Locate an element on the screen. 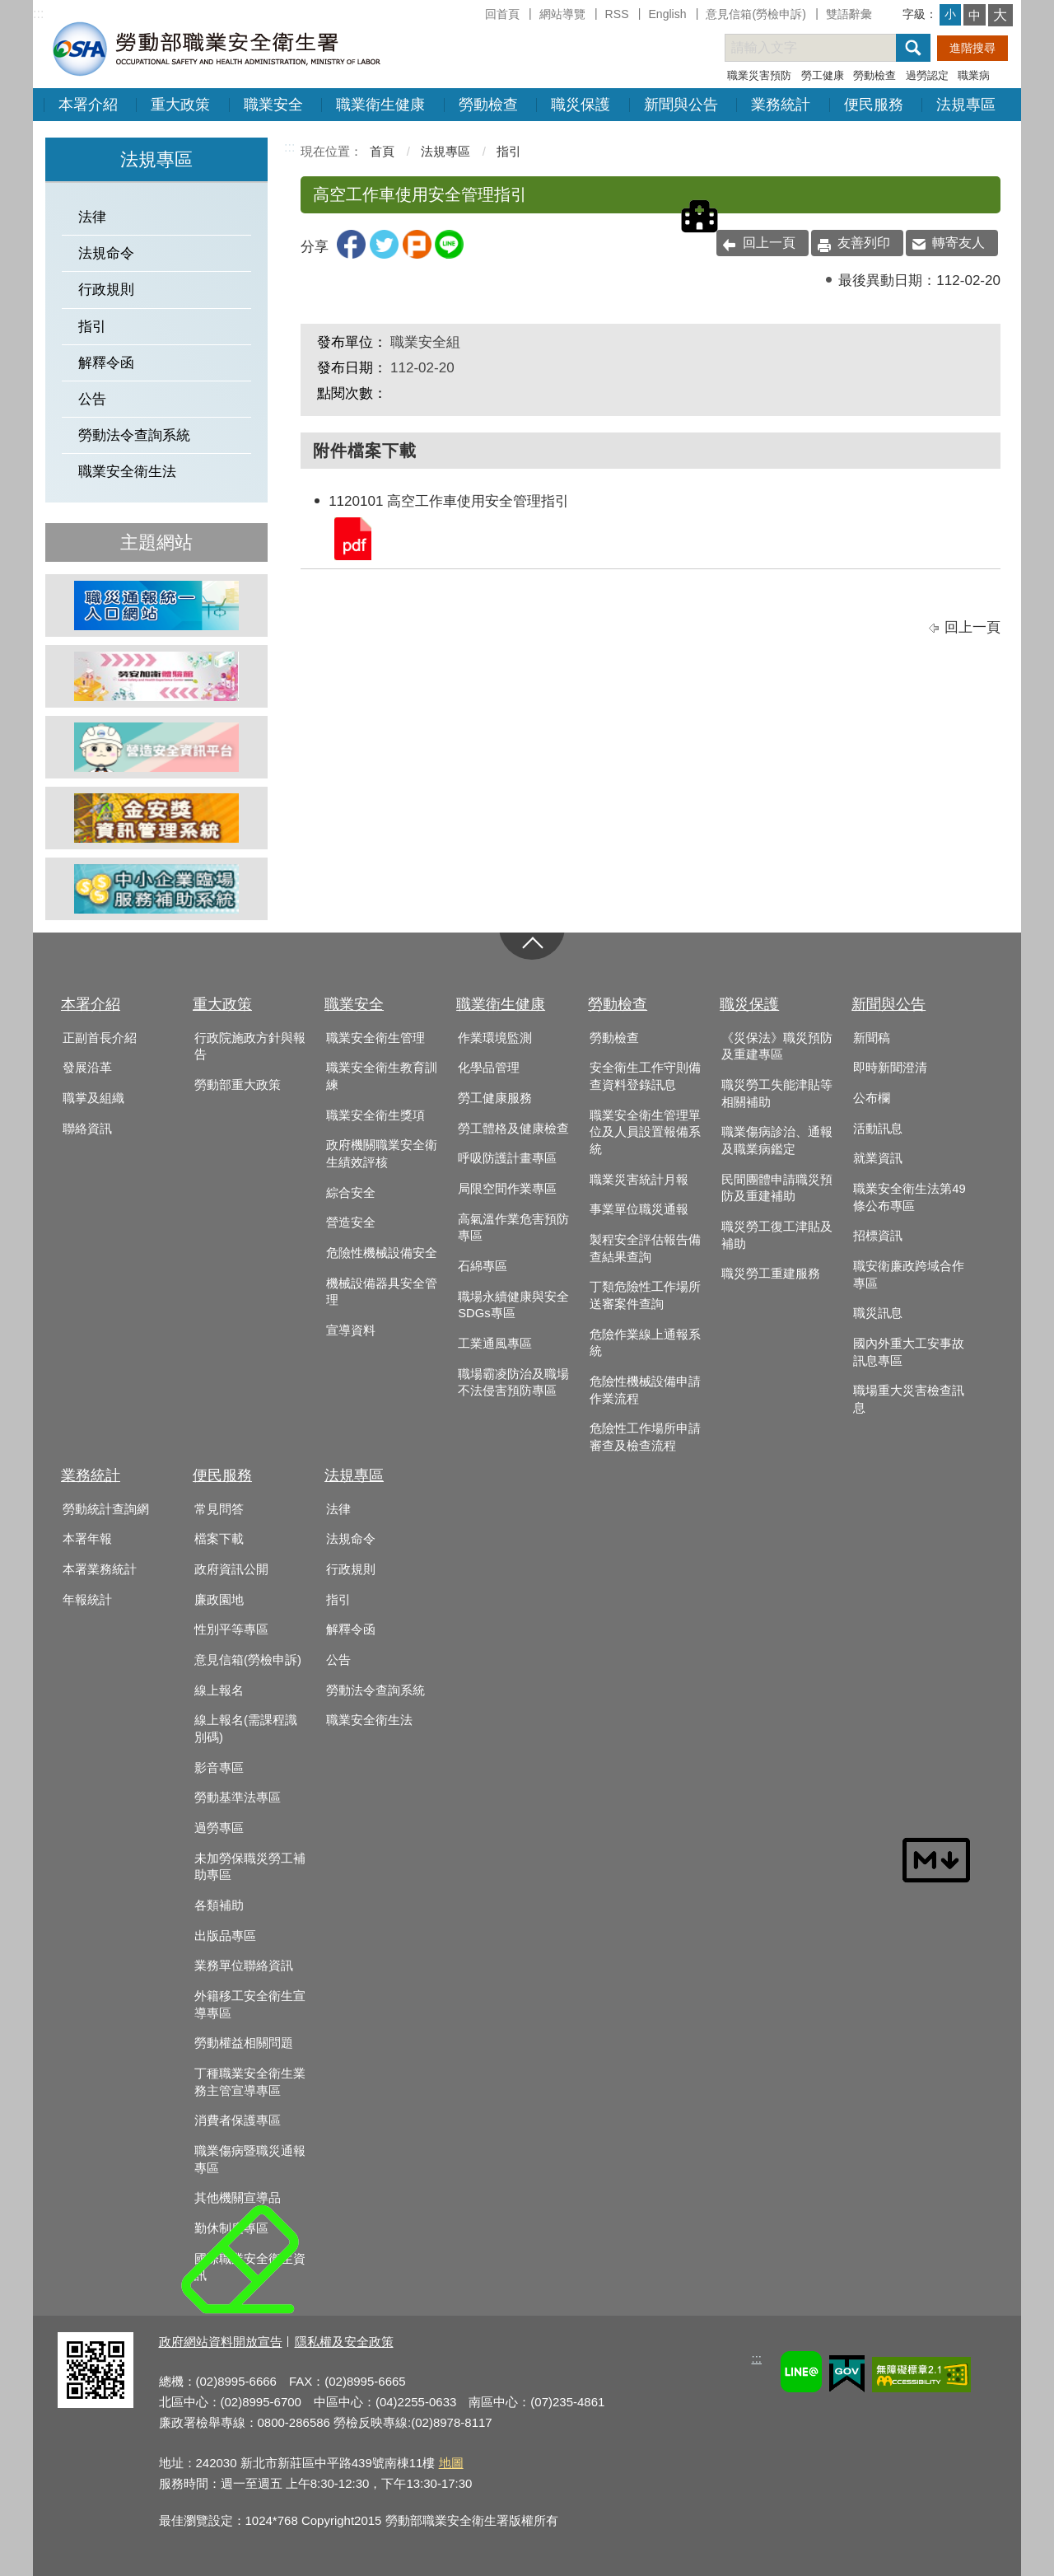 This screenshot has width=1054, height=2576. indicates markdown formatting is supported is located at coordinates (936, 1860).